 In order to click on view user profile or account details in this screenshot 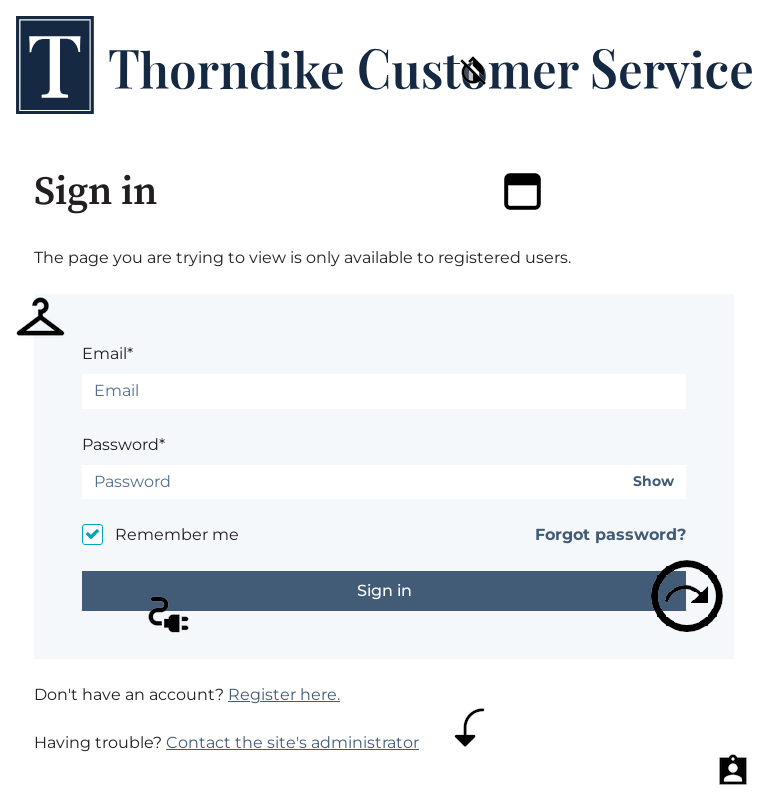, I will do `click(733, 771)`.